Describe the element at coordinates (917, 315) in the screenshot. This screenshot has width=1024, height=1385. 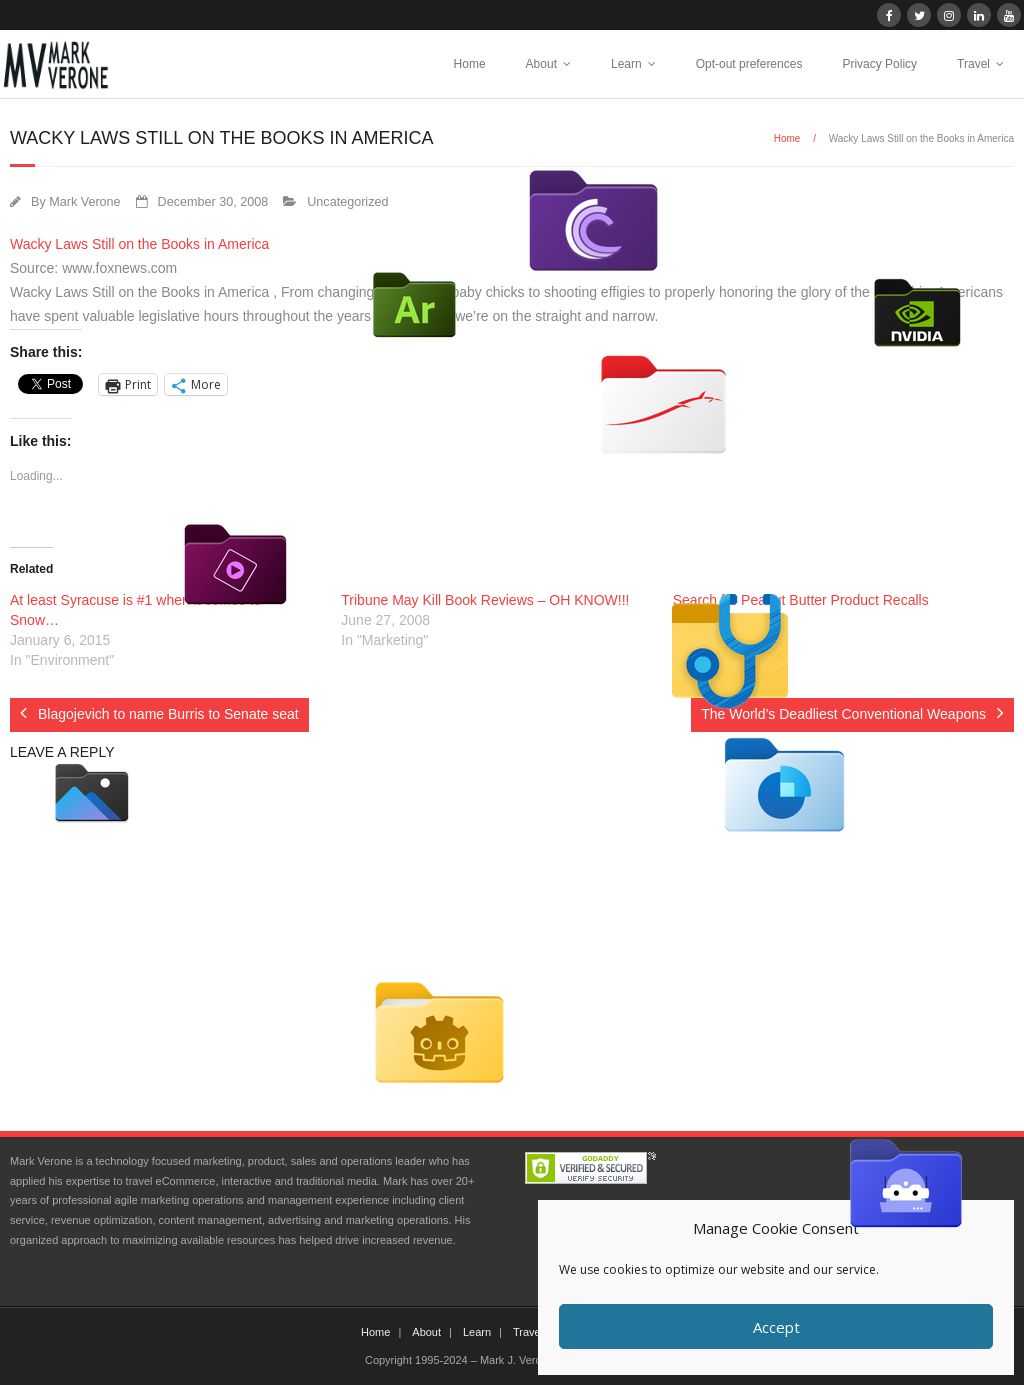
I see `open nvidia application files folder` at that location.